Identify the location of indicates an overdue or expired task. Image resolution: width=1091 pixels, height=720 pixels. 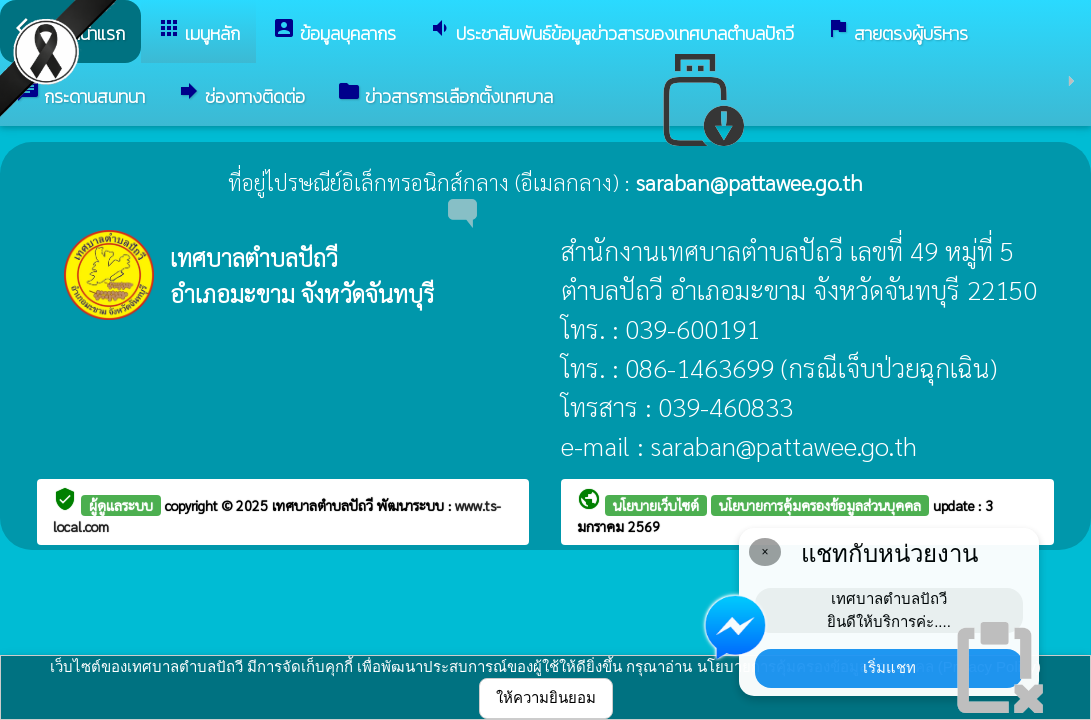
(997, 667).